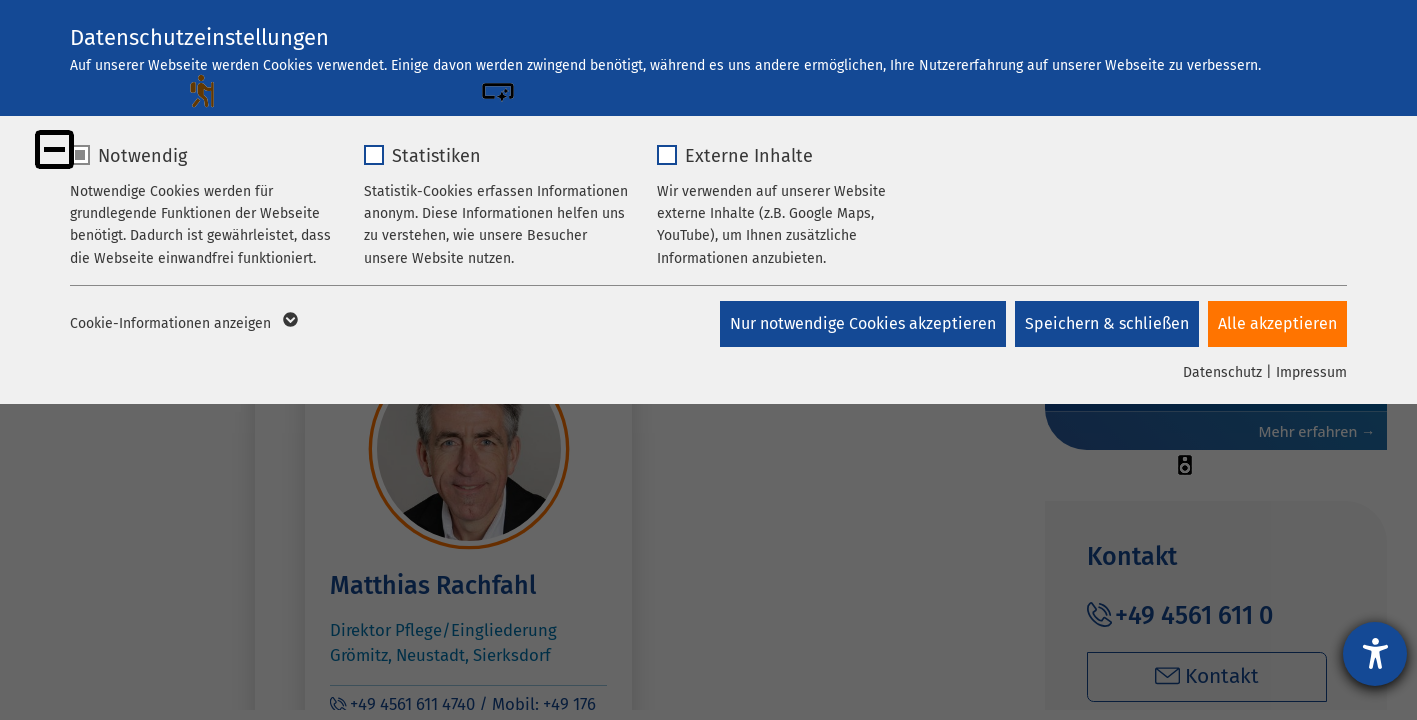  What do you see at coordinates (203, 91) in the screenshot?
I see `explore hiking trails nearby` at bounding box center [203, 91].